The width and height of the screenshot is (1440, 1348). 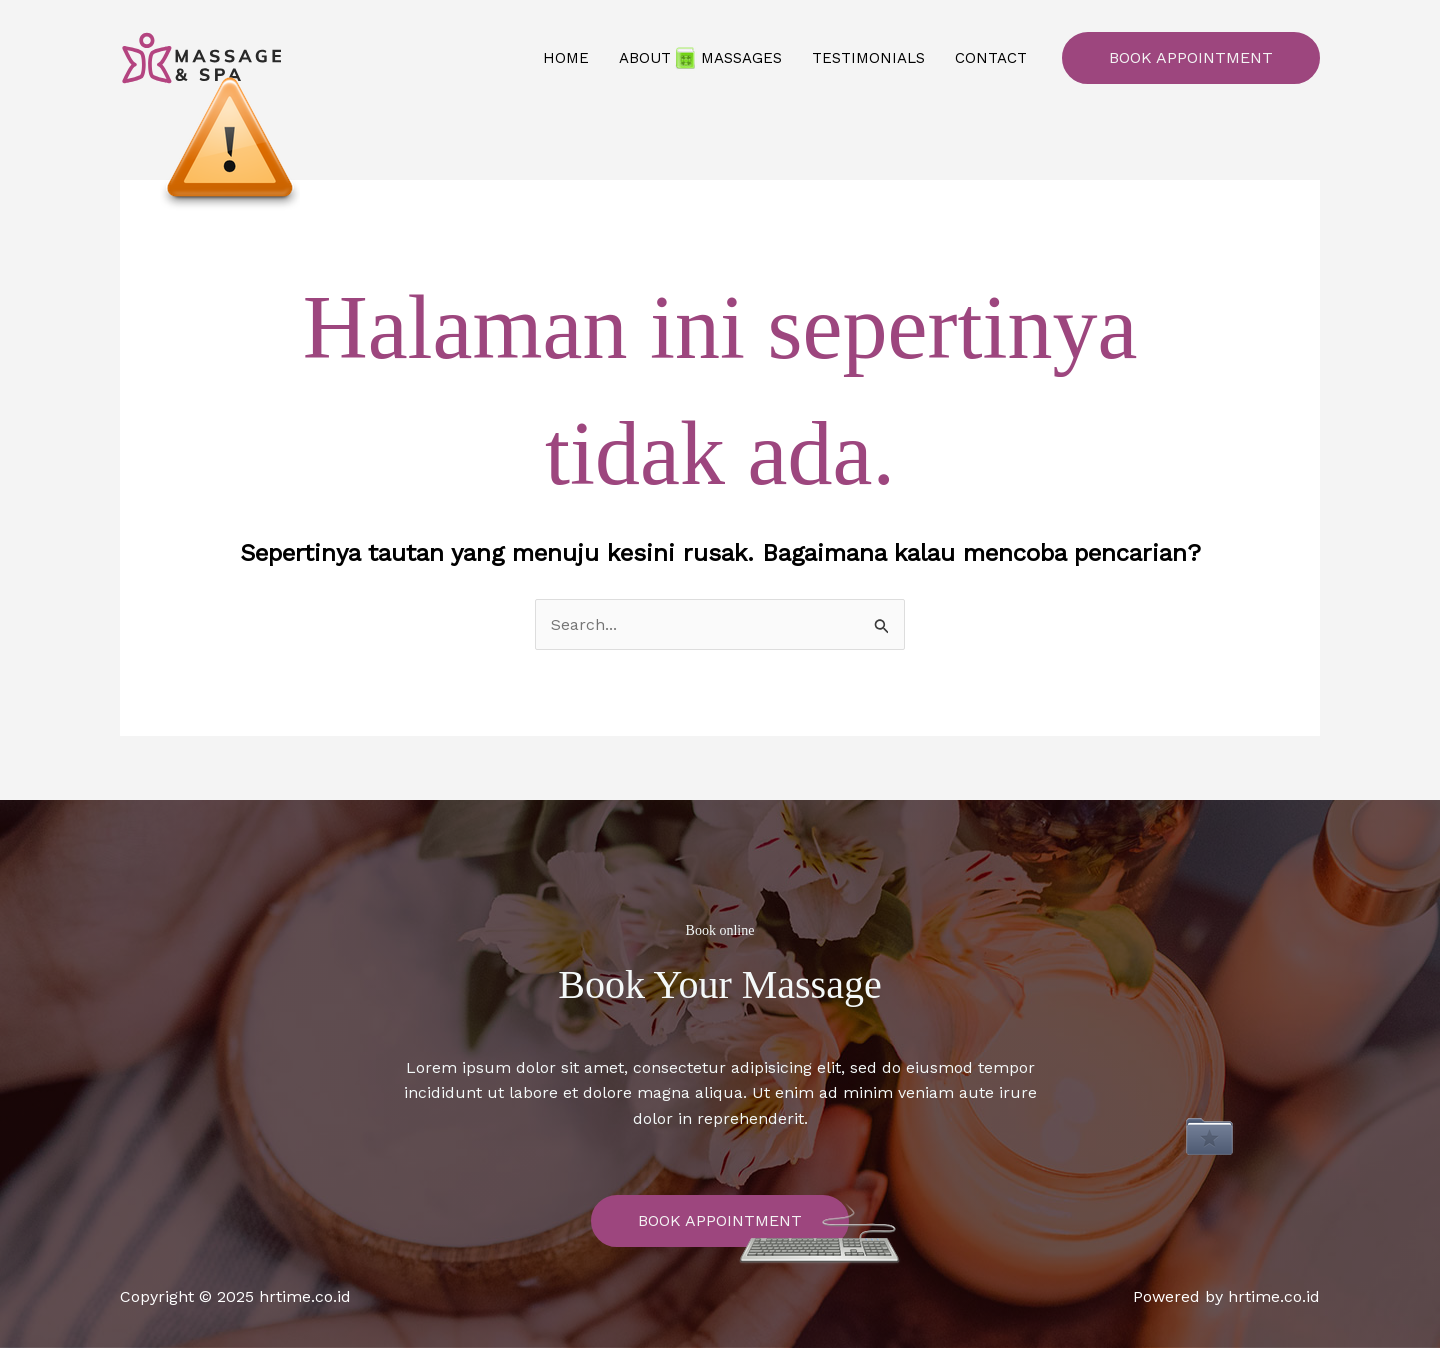 I want to click on indicates a warning or caution state, so click(x=230, y=142).